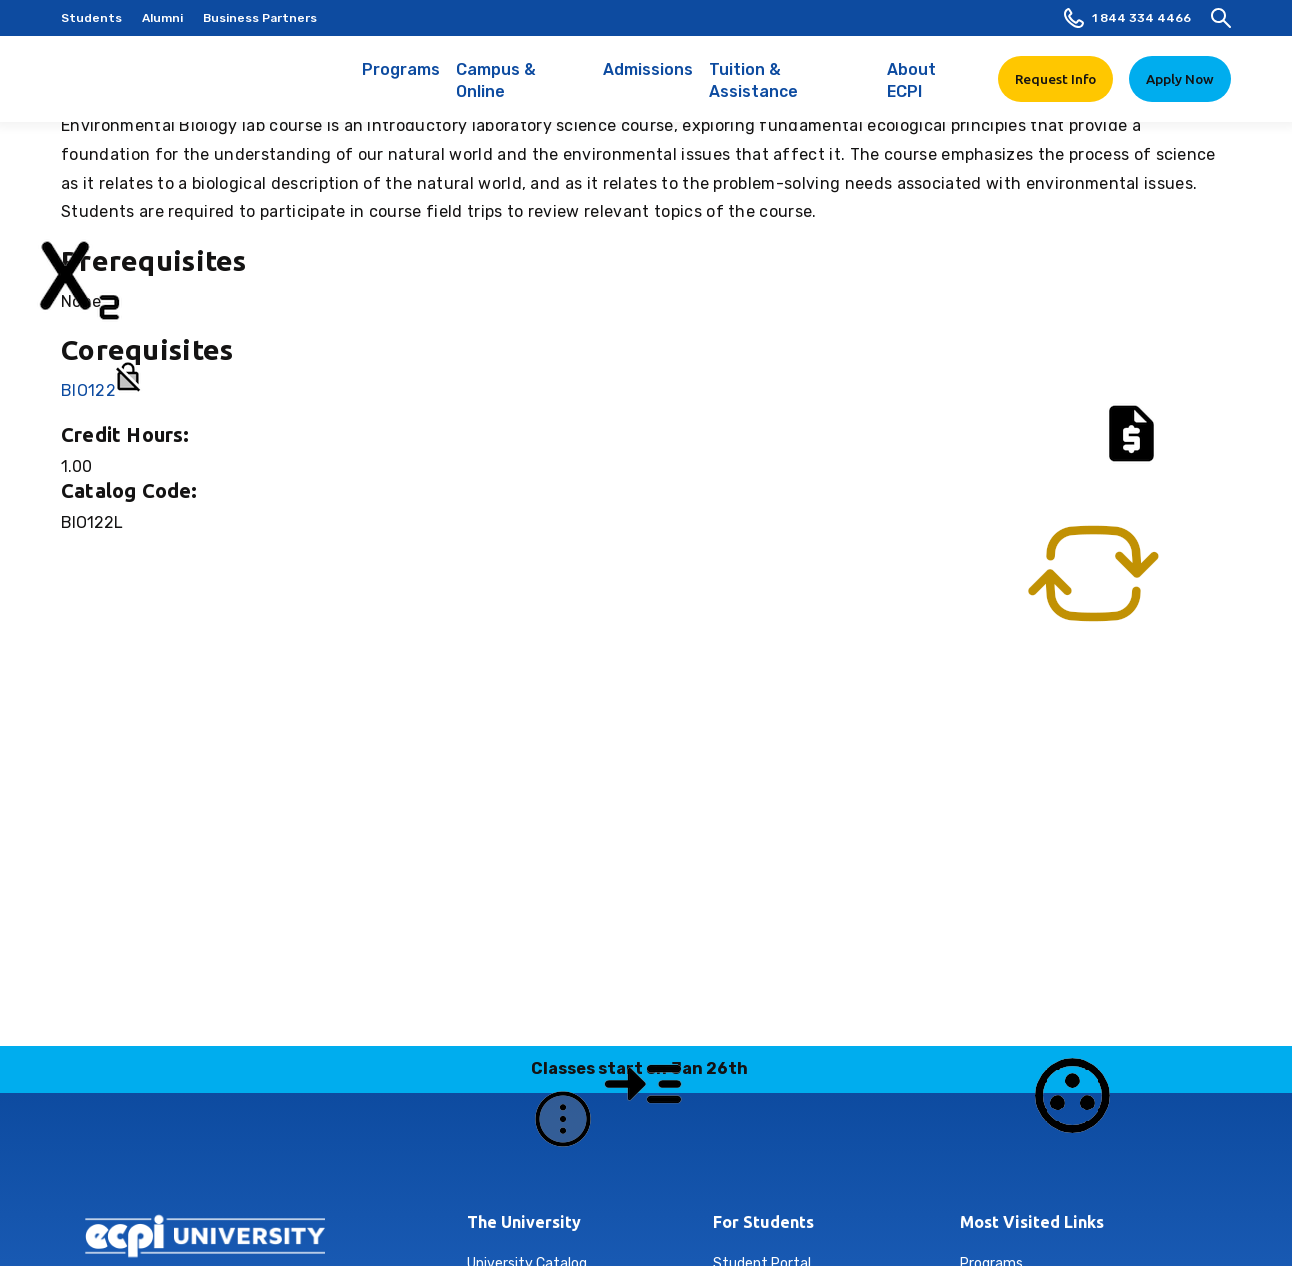 The width and height of the screenshot is (1292, 1266). What do you see at coordinates (1093, 573) in the screenshot?
I see `refresh or reload content` at bounding box center [1093, 573].